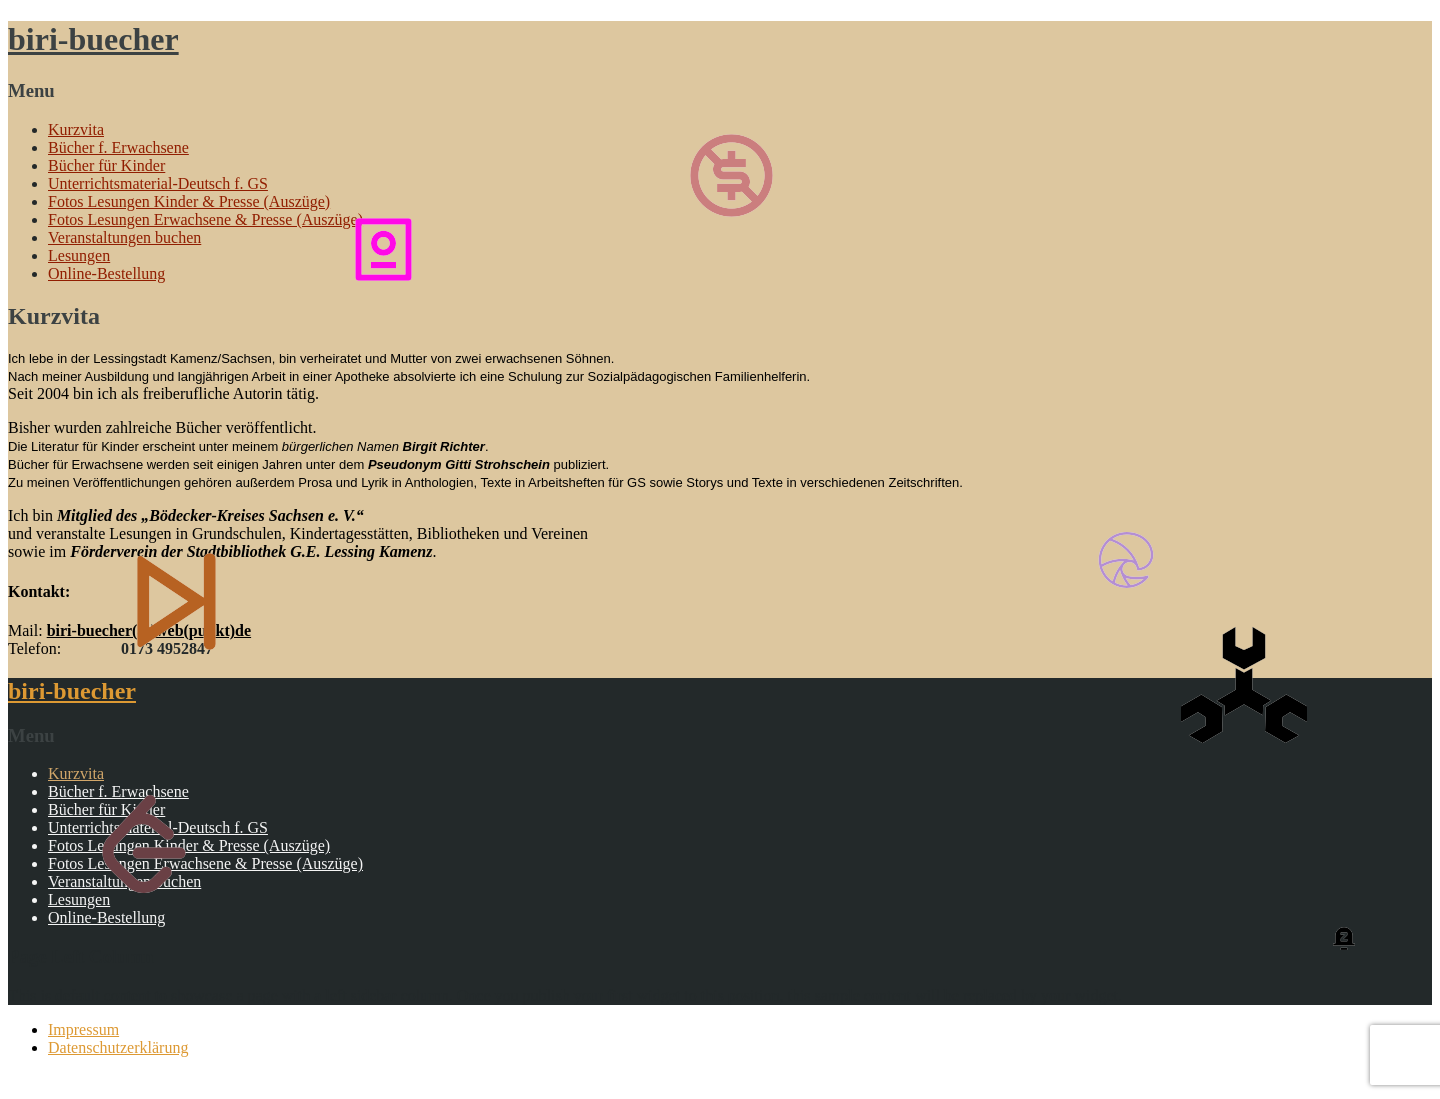 The width and height of the screenshot is (1440, 1099). What do you see at coordinates (144, 844) in the screenshot?
I see `open leetcode app or website` at bounding box center [144, 844].